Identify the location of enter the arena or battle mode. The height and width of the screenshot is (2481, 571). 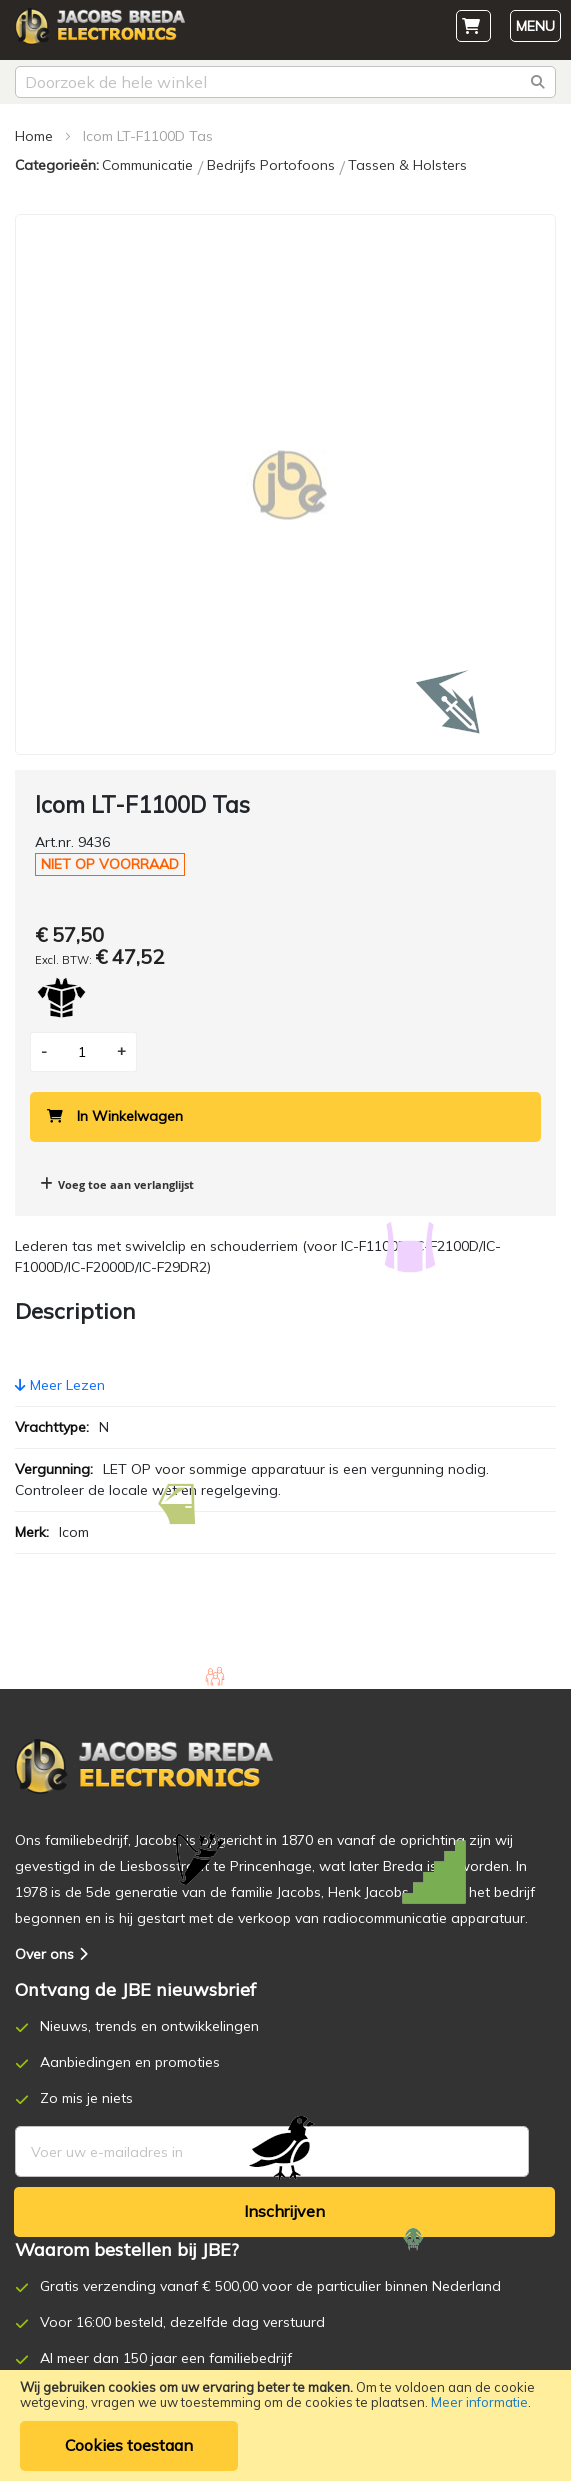
(410, 1247).